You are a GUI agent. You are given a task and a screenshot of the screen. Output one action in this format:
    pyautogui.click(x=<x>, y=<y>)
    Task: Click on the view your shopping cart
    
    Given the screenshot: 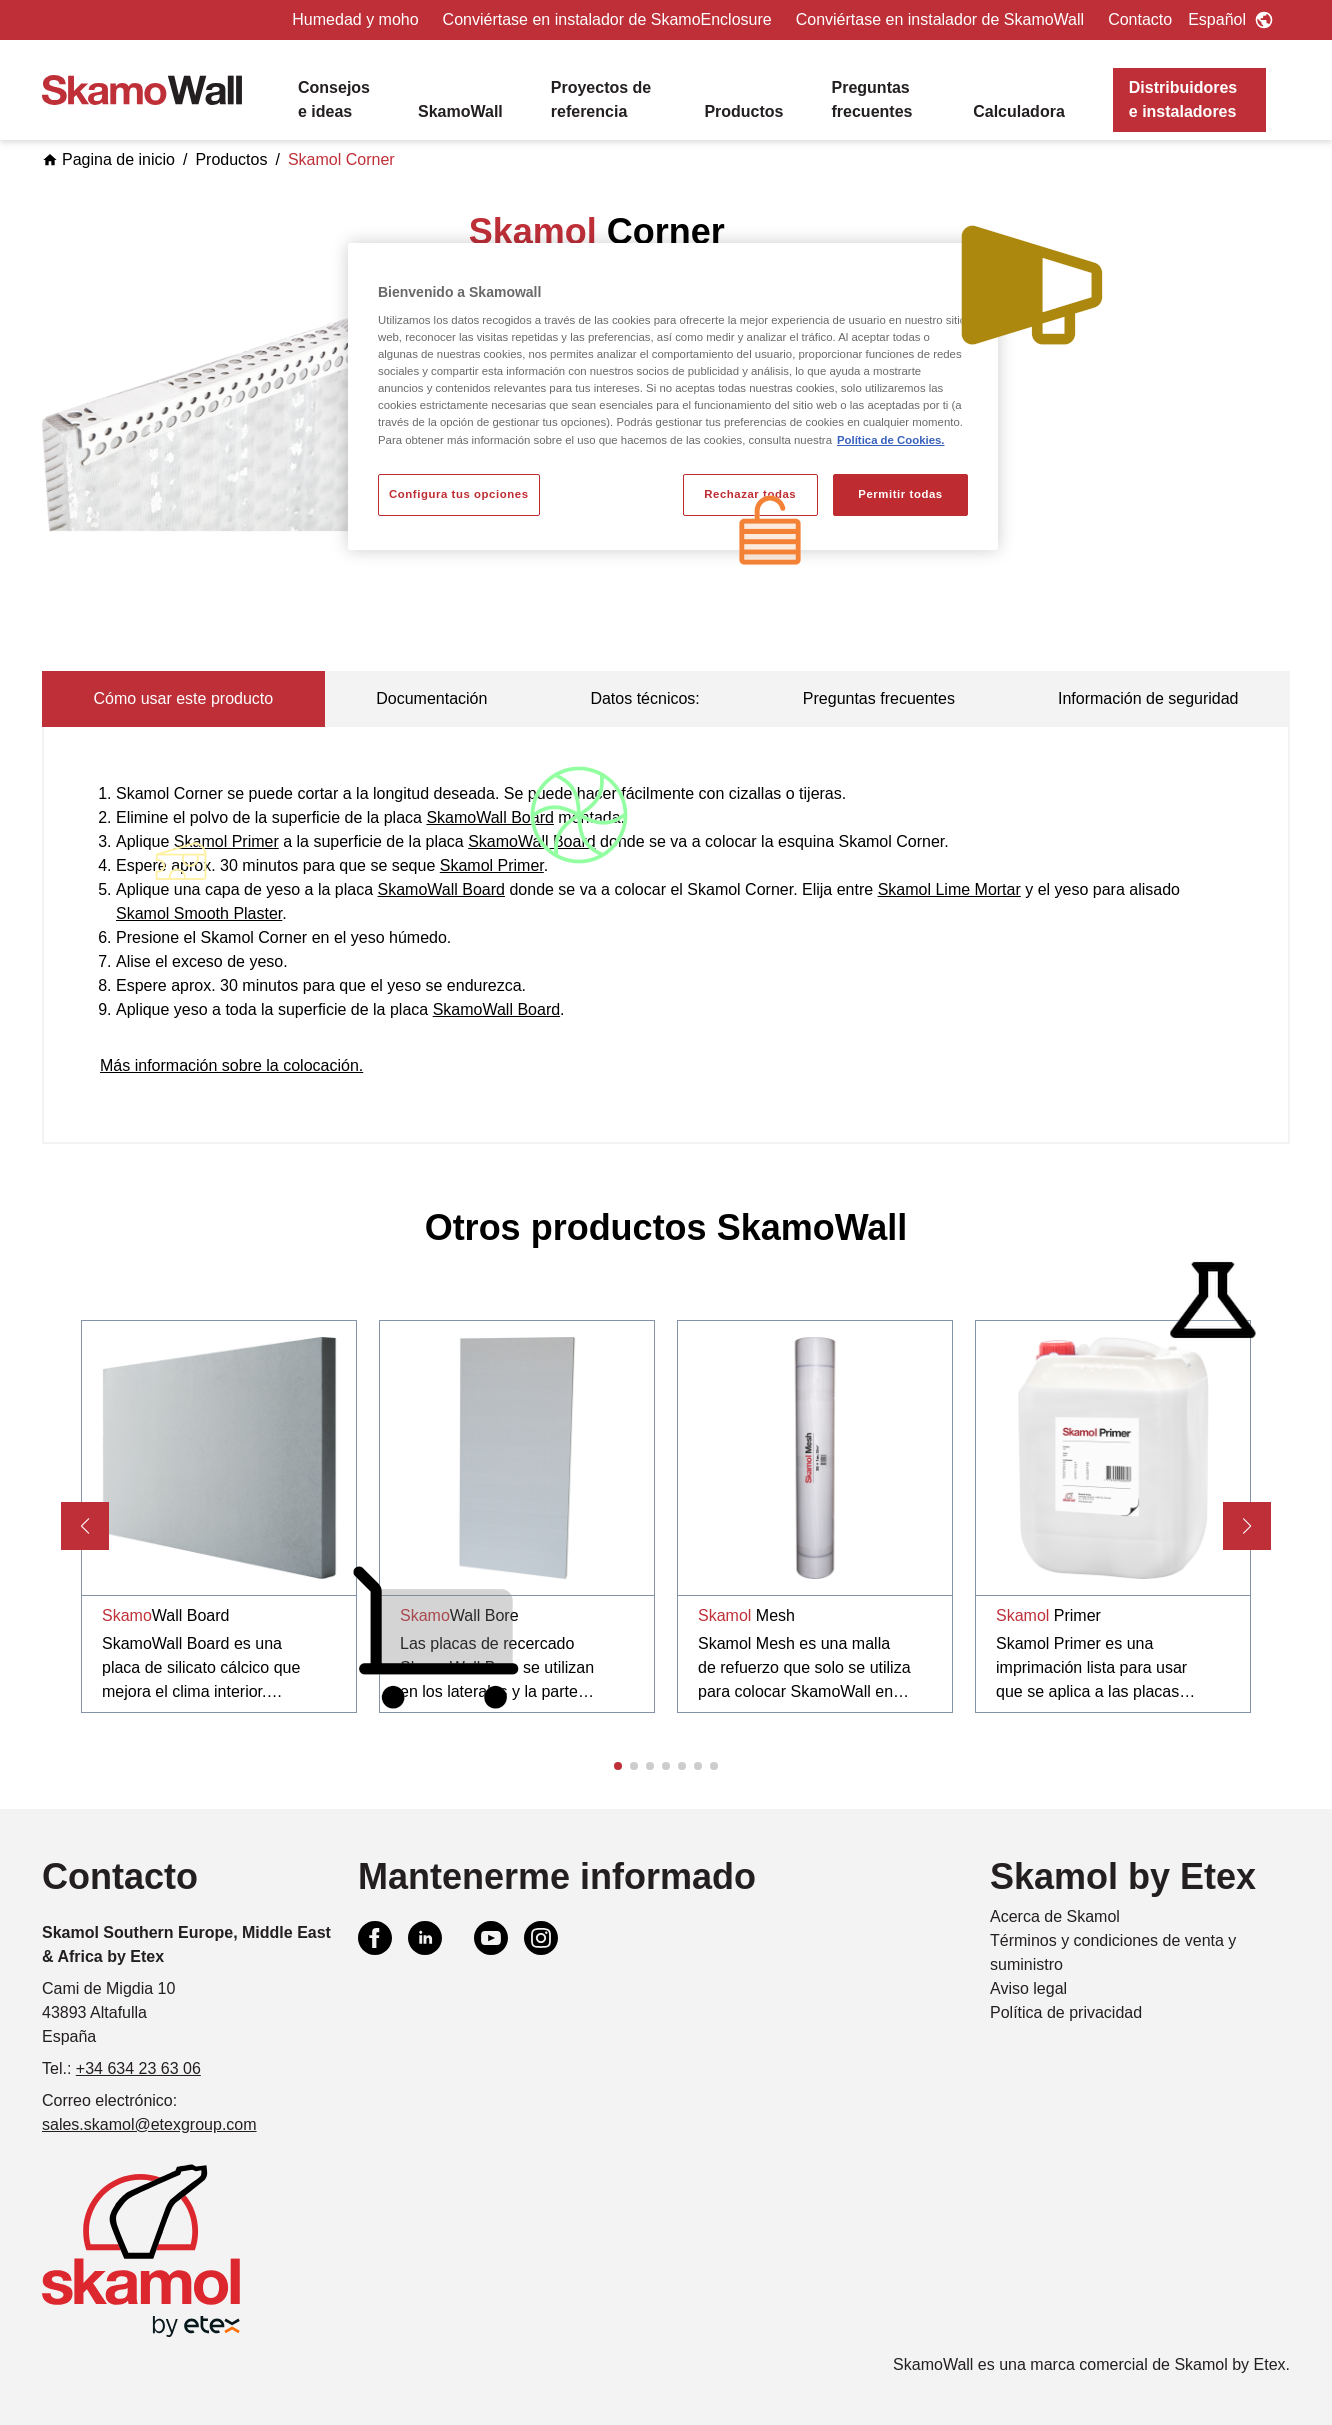 What is the action you would take?
    pyautogui.click(x=433, y=1629)
    